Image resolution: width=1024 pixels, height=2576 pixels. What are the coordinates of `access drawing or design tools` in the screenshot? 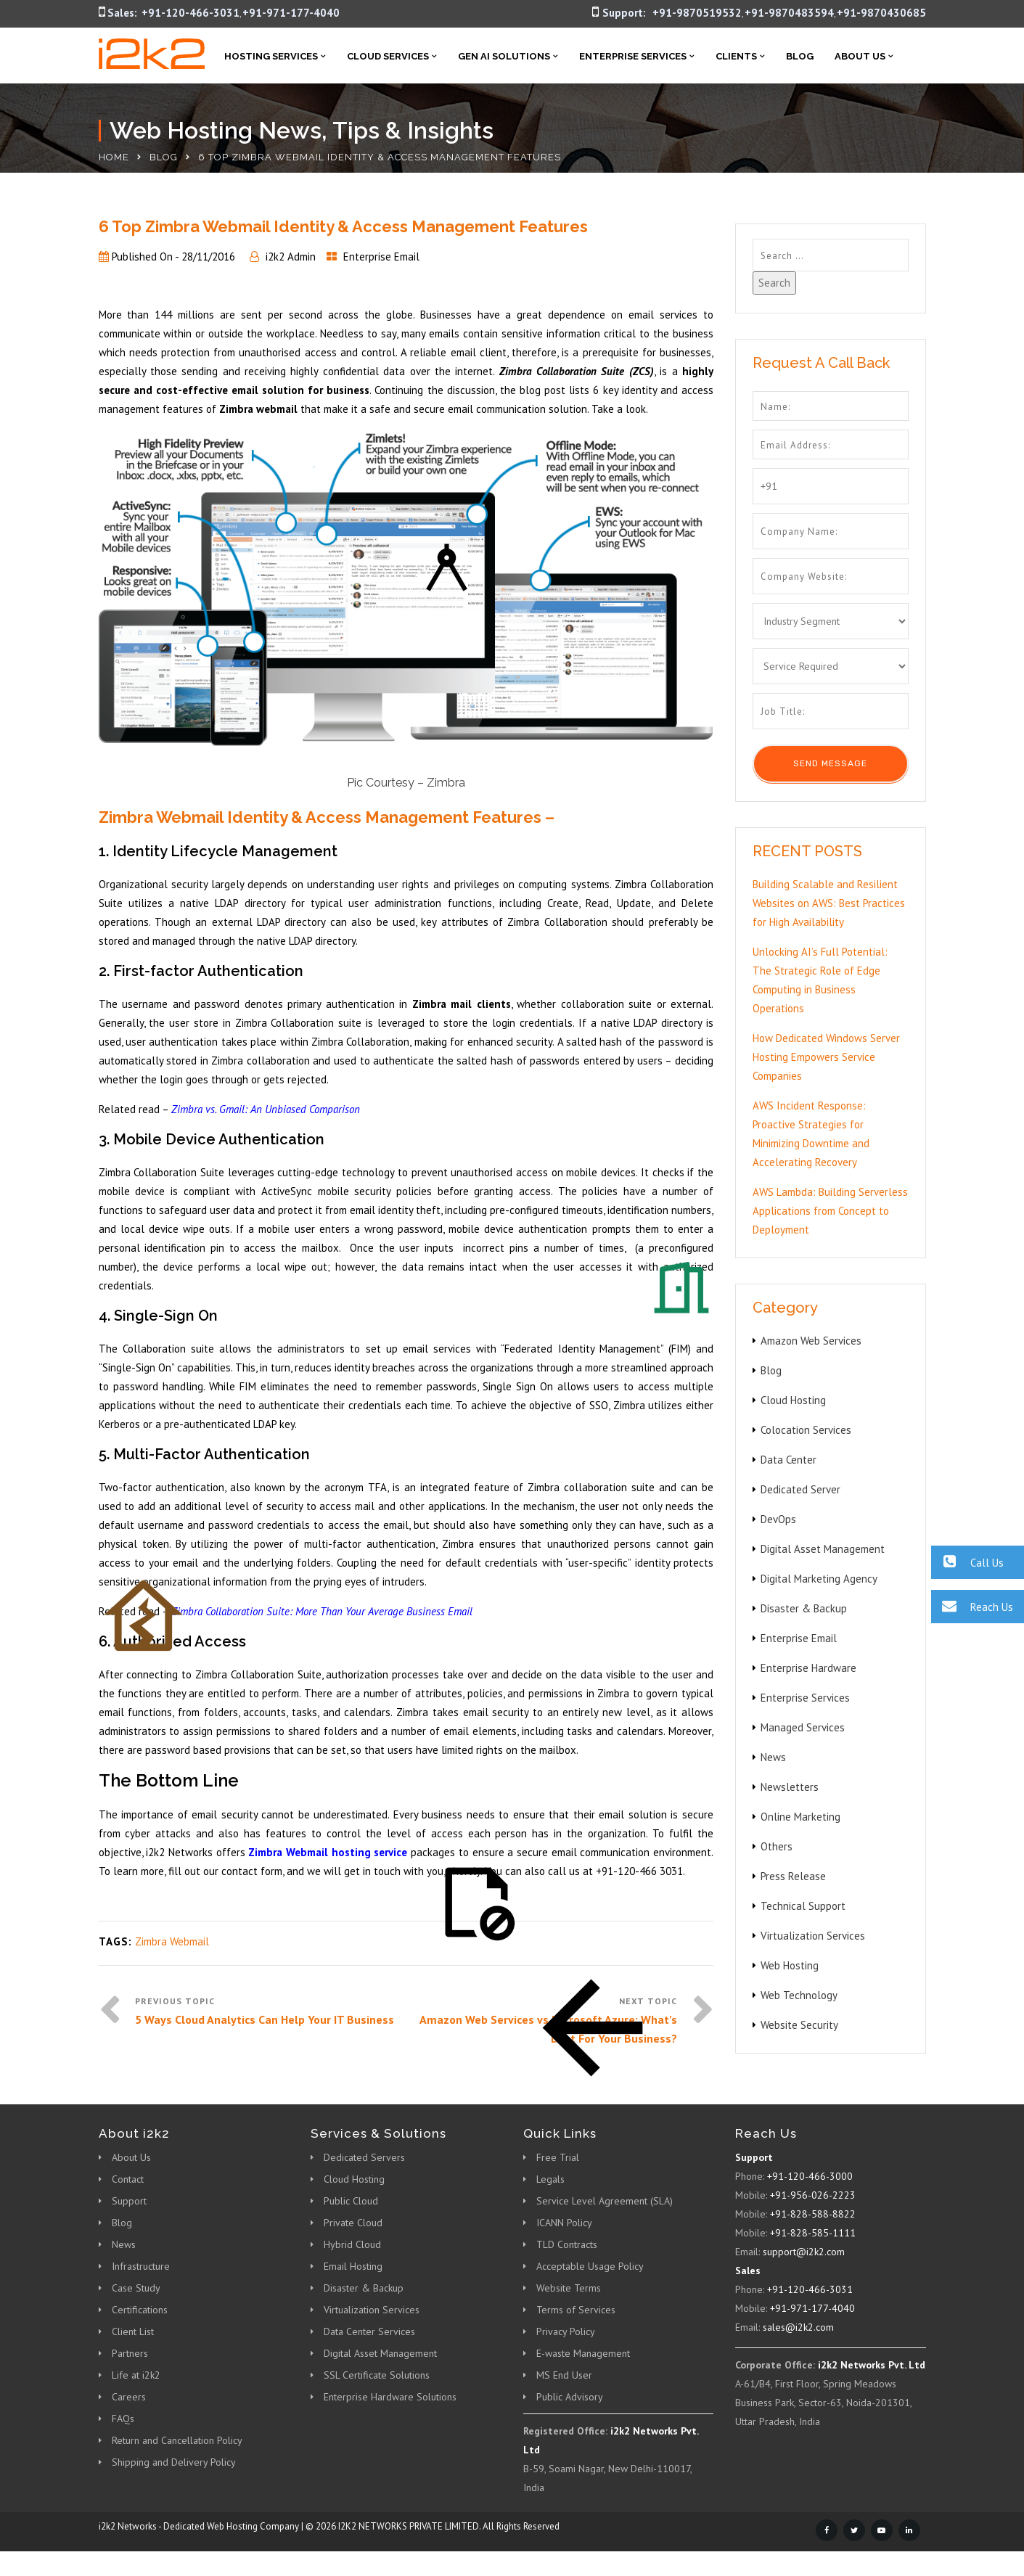 It's located at (446, 567).